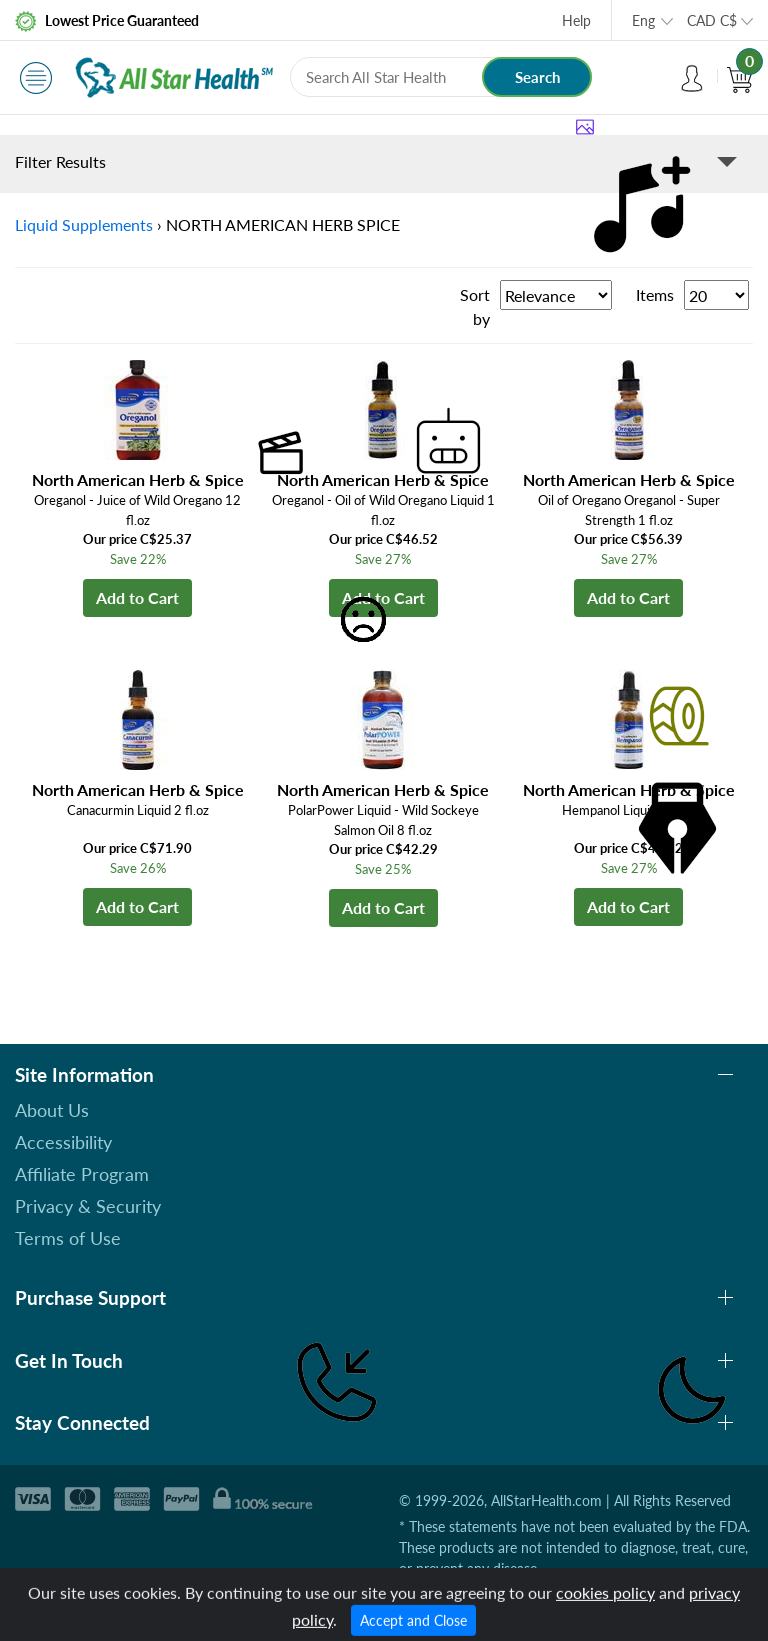 The height and width of the screenshot is (1641, 768). I want to click on view or open an image file, so click(585, 127).